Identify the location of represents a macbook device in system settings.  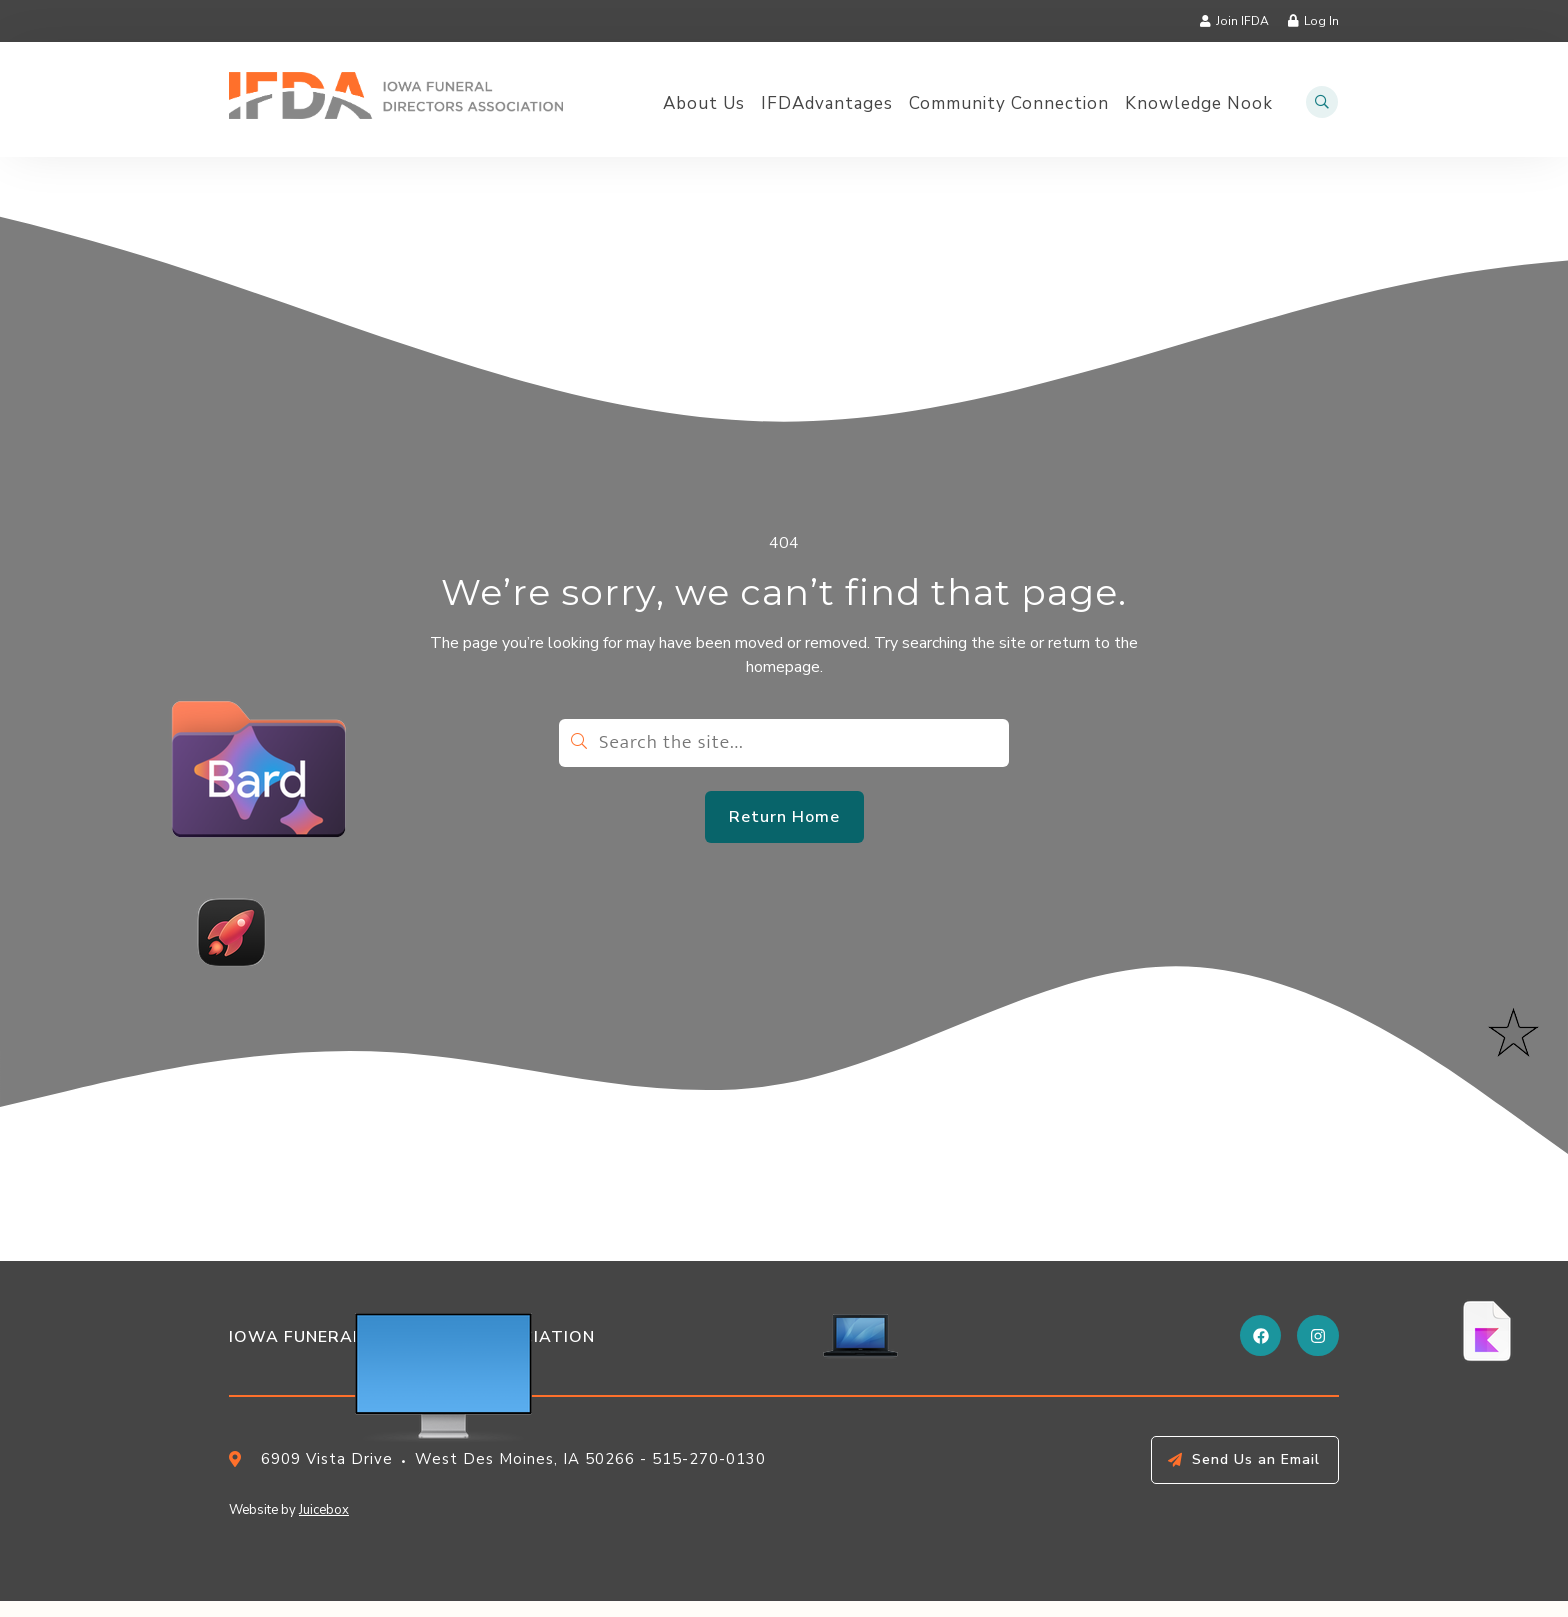
(860, 1332).